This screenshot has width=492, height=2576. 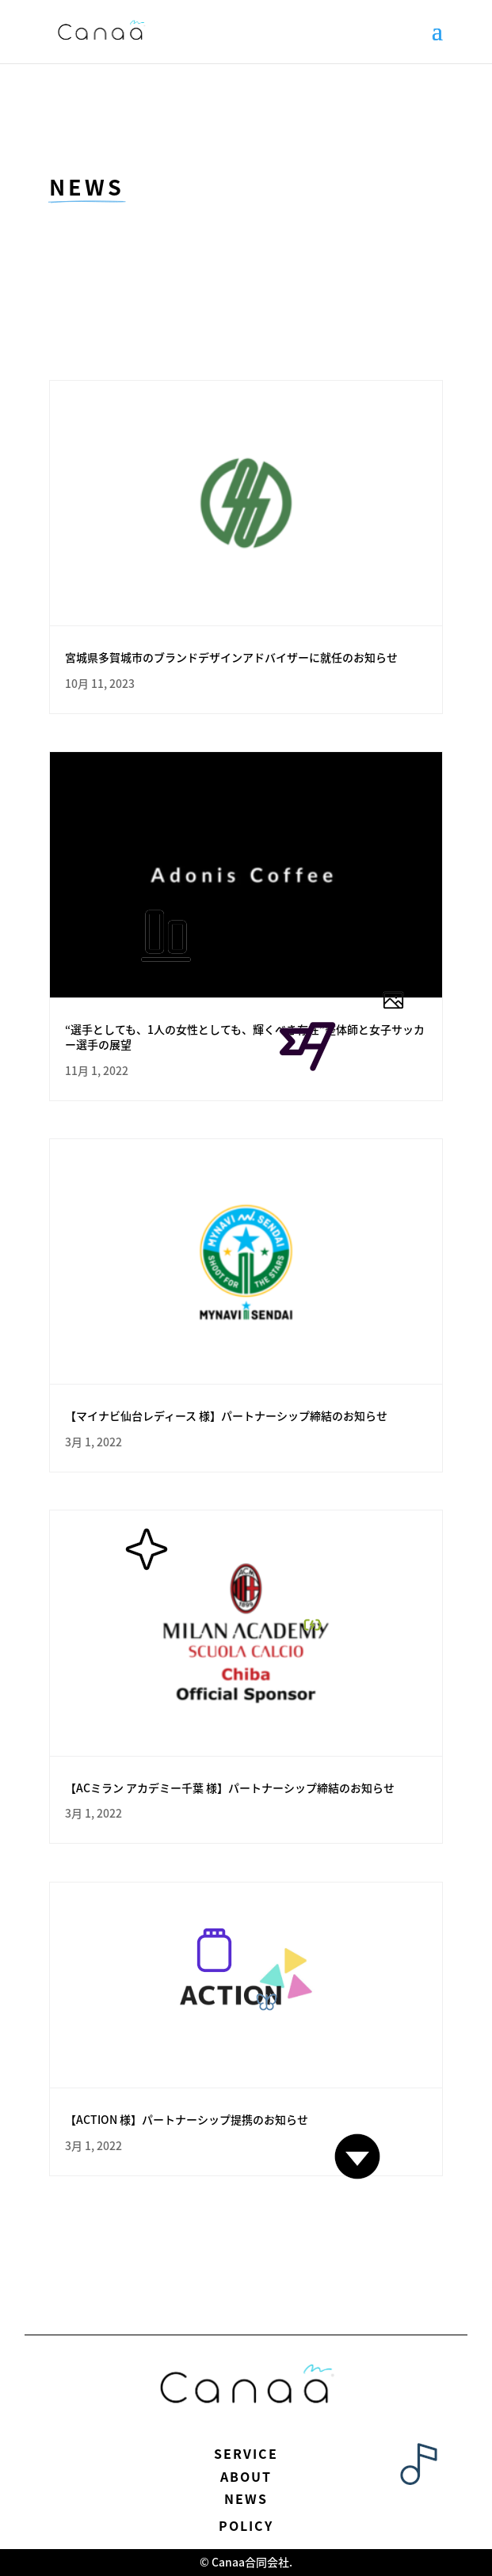 What do you see at coordinates (214, 1950) in the screenshot?
I see `store or organize items in a container` at bounding box center [214, 1950].